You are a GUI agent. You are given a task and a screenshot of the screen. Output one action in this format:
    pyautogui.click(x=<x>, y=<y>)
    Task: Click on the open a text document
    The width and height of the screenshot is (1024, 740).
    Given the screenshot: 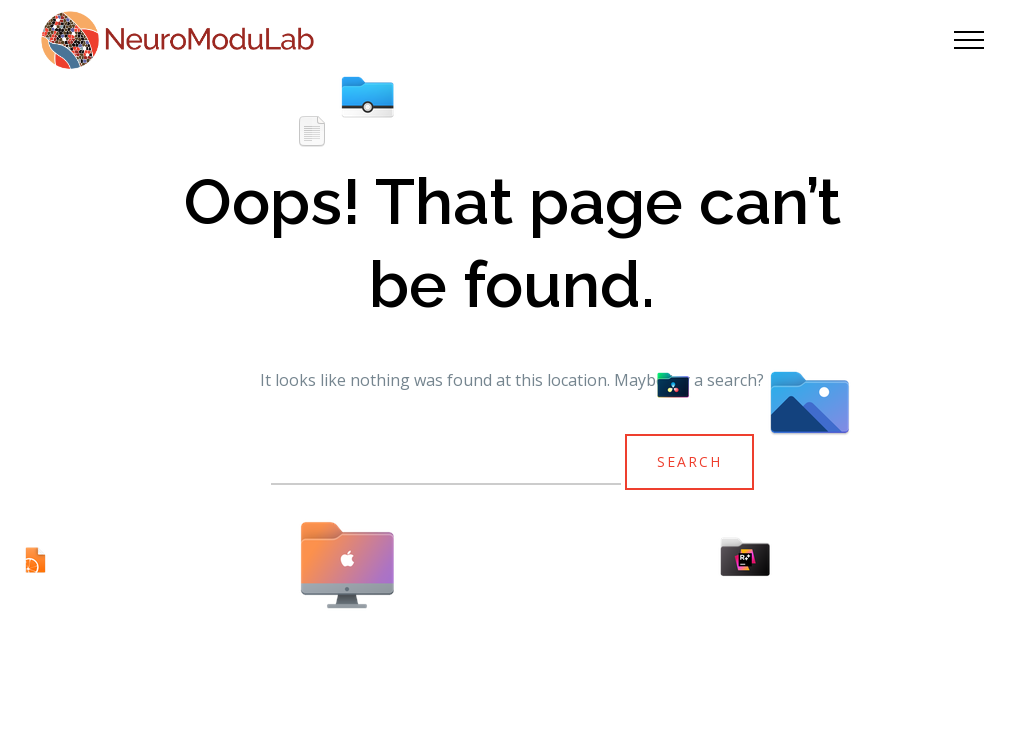 What is the action you would take?
    pyautogui.click(x=312, y=131)
    